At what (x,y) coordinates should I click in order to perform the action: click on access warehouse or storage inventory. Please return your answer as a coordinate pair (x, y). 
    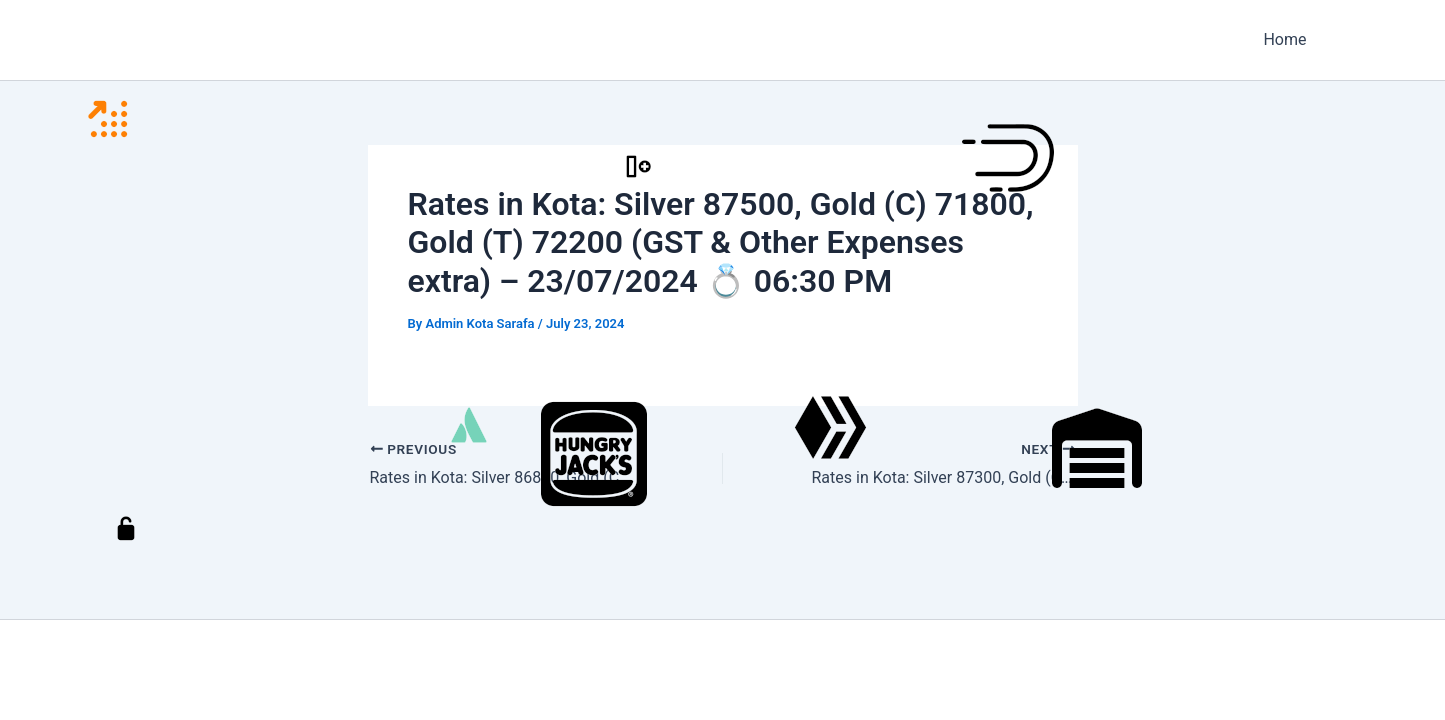
    Looking at the image, I should click on (1097, 448).